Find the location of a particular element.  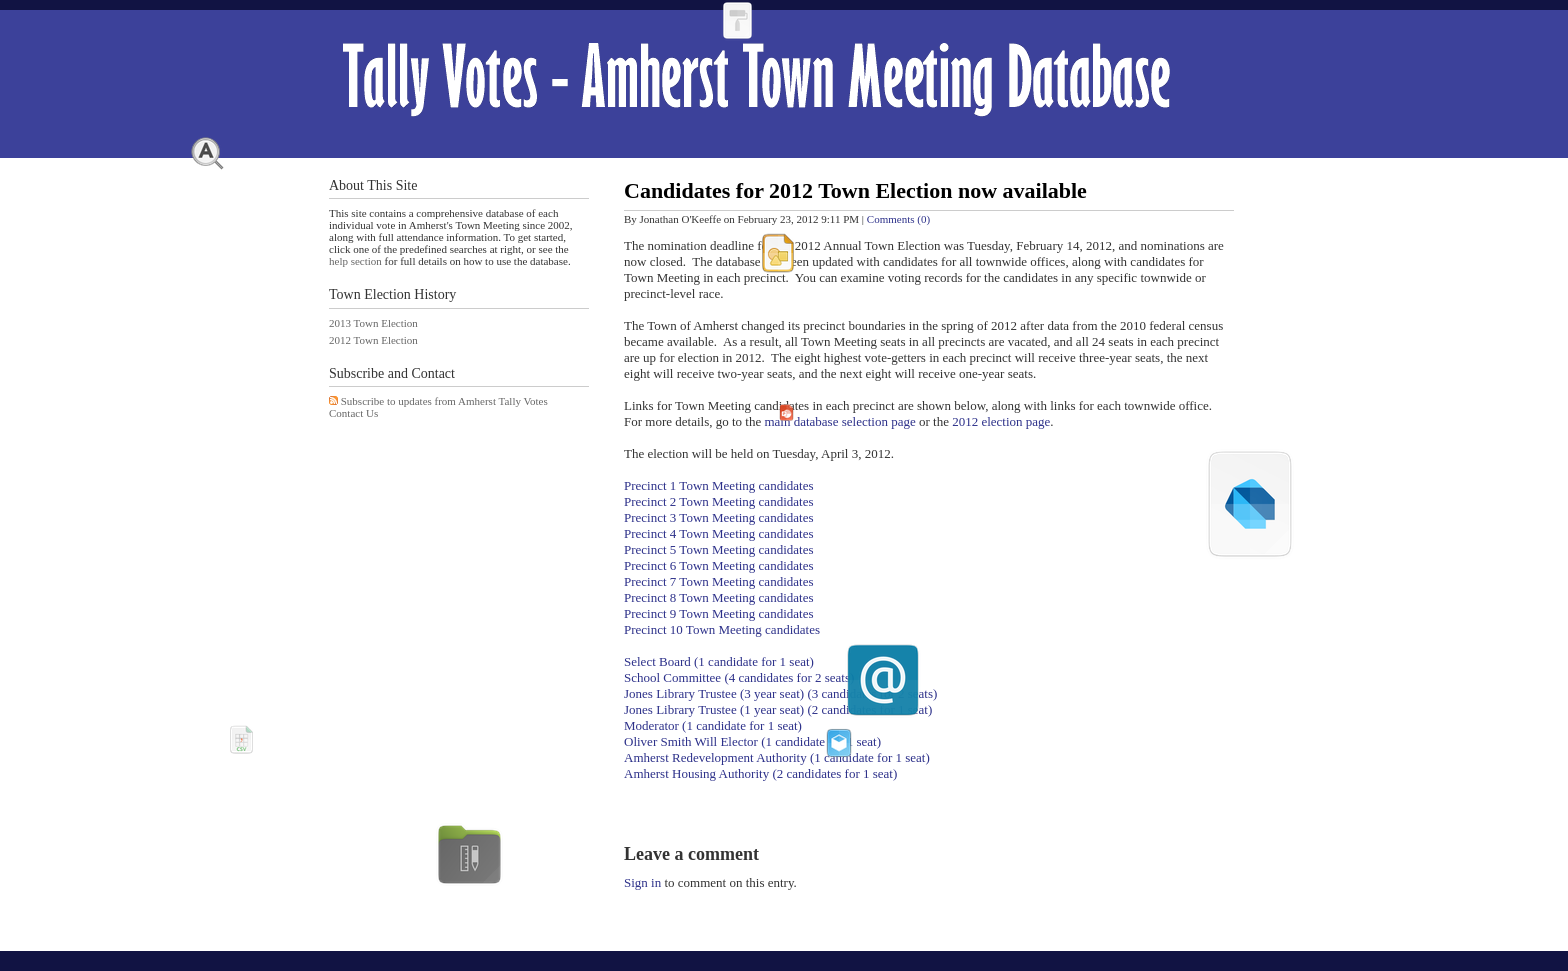

a libreoffice draw document file is located at coordinates (778, 253).